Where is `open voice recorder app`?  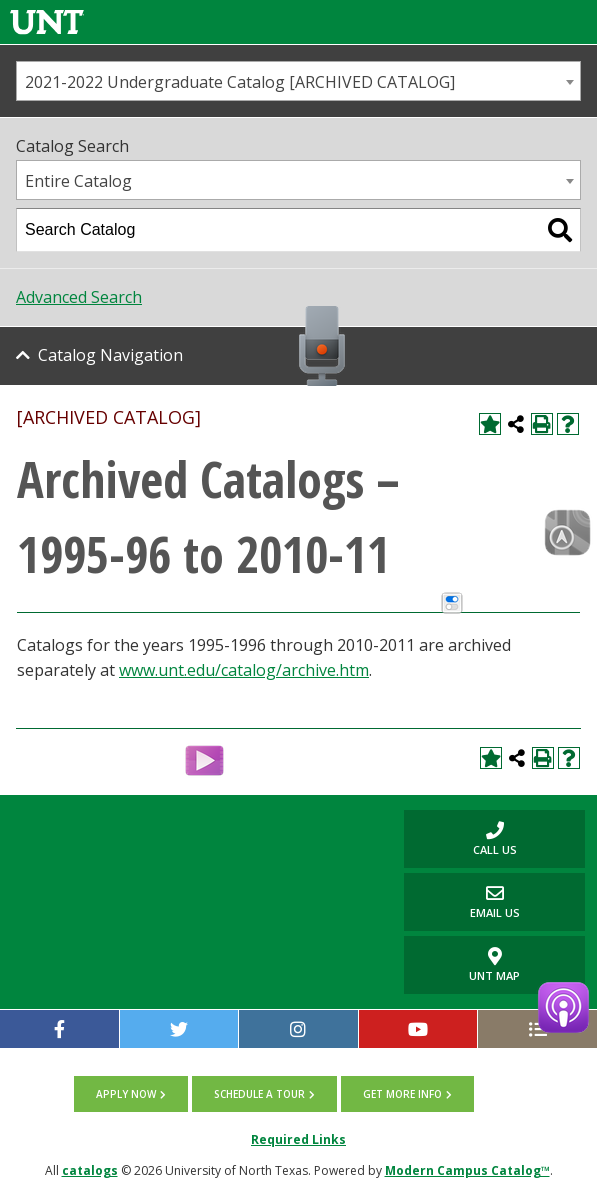 open voice recorder app is located at coordinates (322, 346).